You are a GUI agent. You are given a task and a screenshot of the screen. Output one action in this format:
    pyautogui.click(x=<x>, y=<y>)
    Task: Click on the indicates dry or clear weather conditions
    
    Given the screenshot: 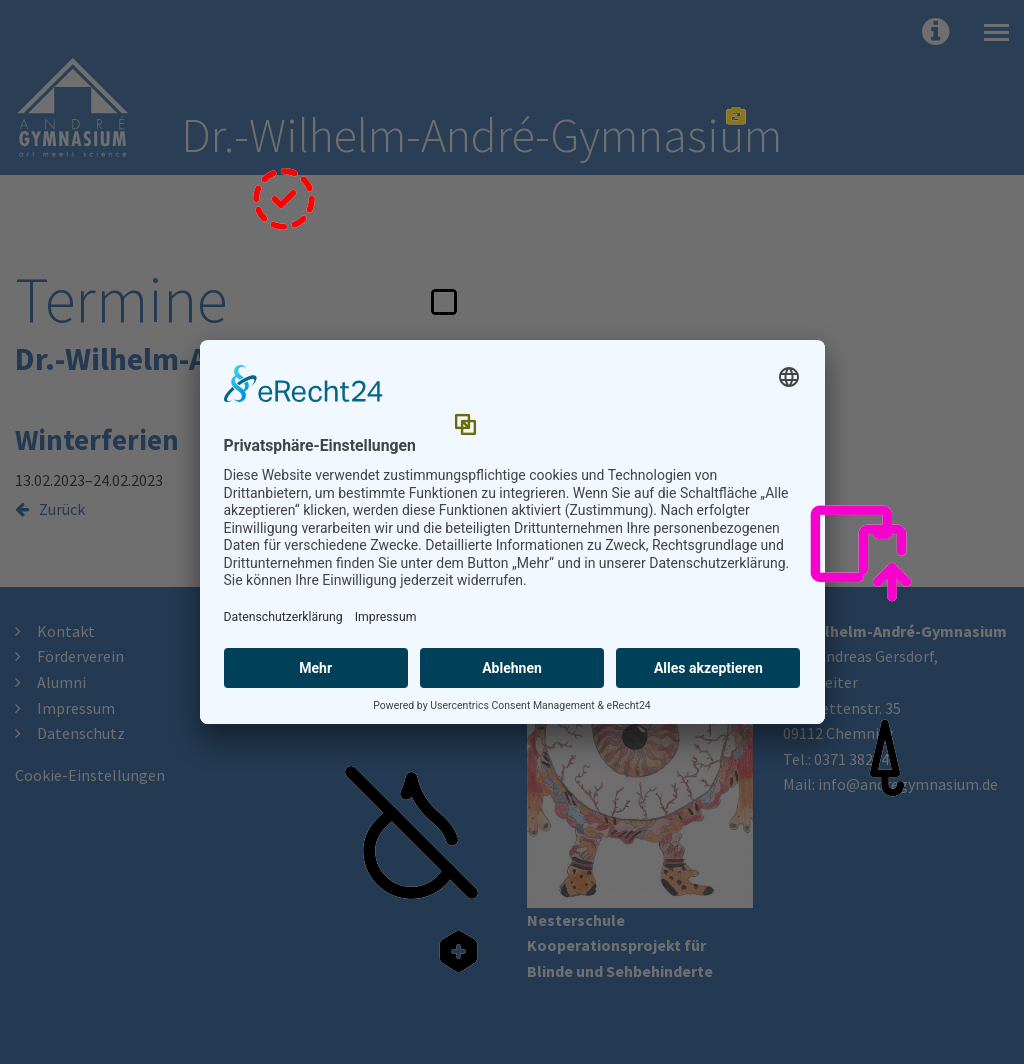 What is the action you would take?
    pyautogui.click(x=885, y=758)
    